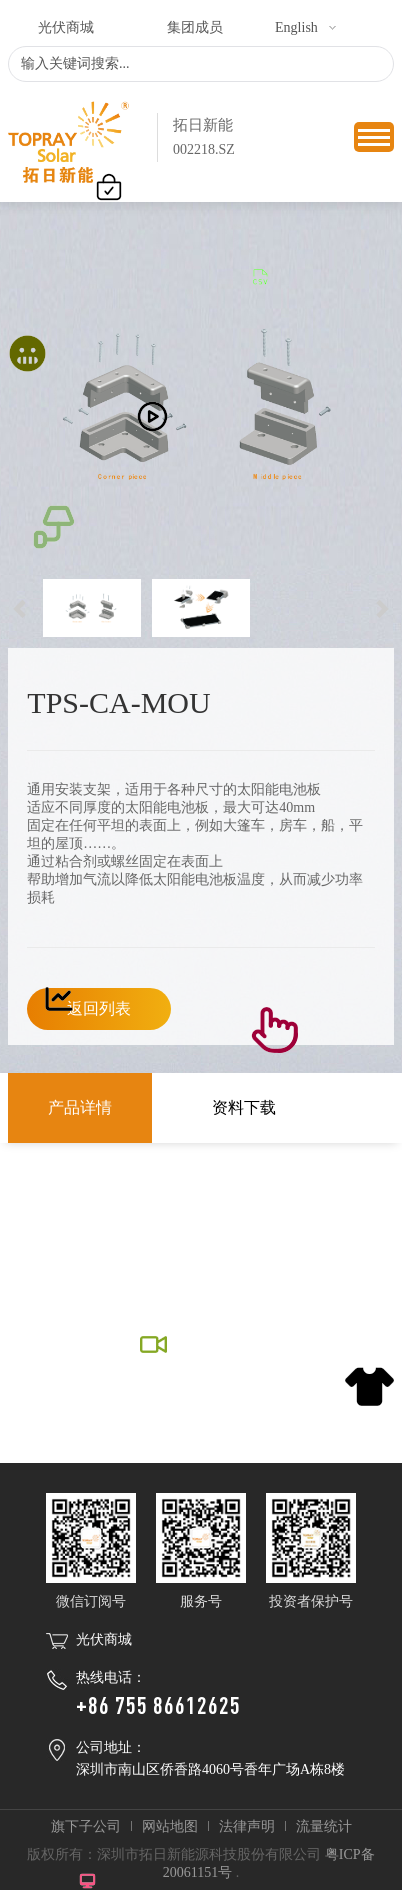 This screenshot has width=402, height=1890. I want to click on open or view a CSV file, so click(260, 277).